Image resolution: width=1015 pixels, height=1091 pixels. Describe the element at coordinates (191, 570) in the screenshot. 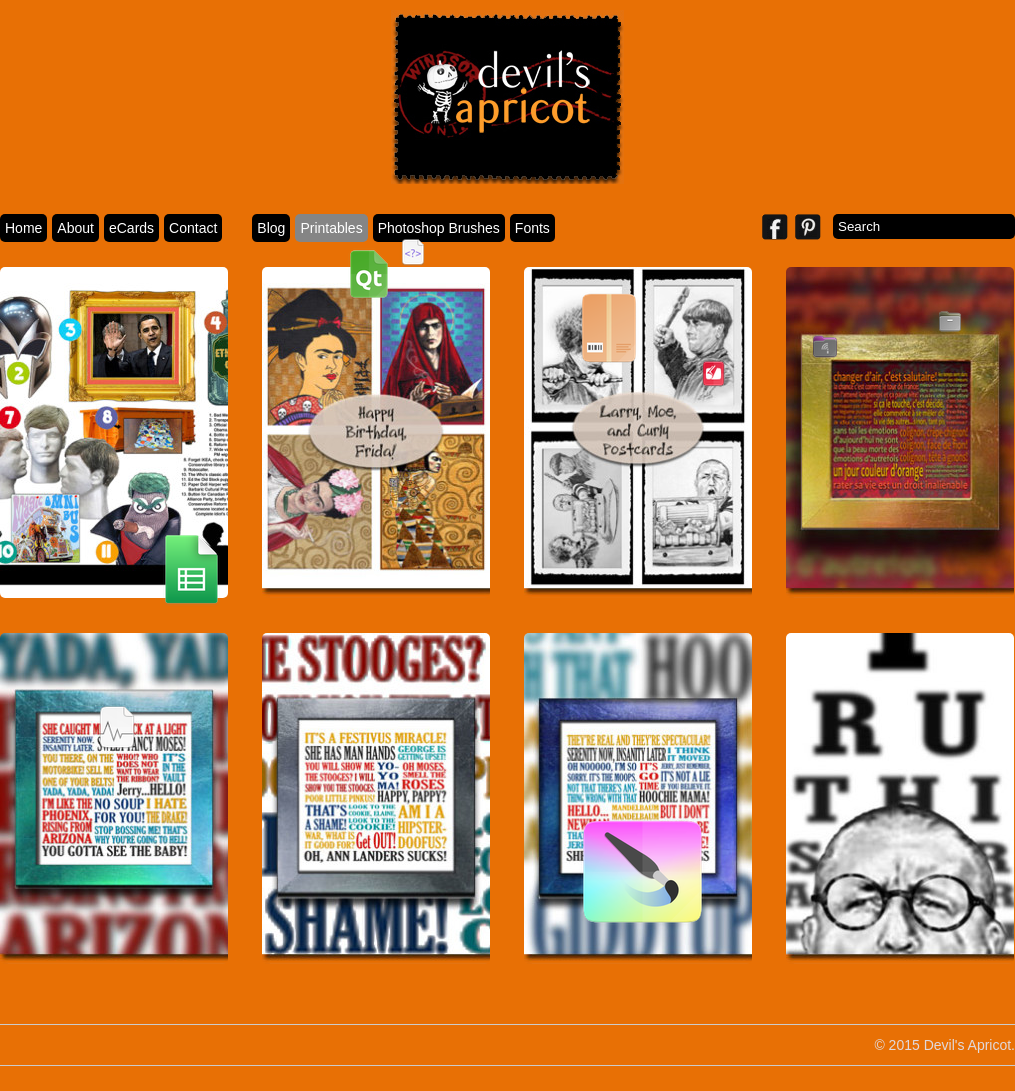

I see `open a spreadsheet file` at that location.